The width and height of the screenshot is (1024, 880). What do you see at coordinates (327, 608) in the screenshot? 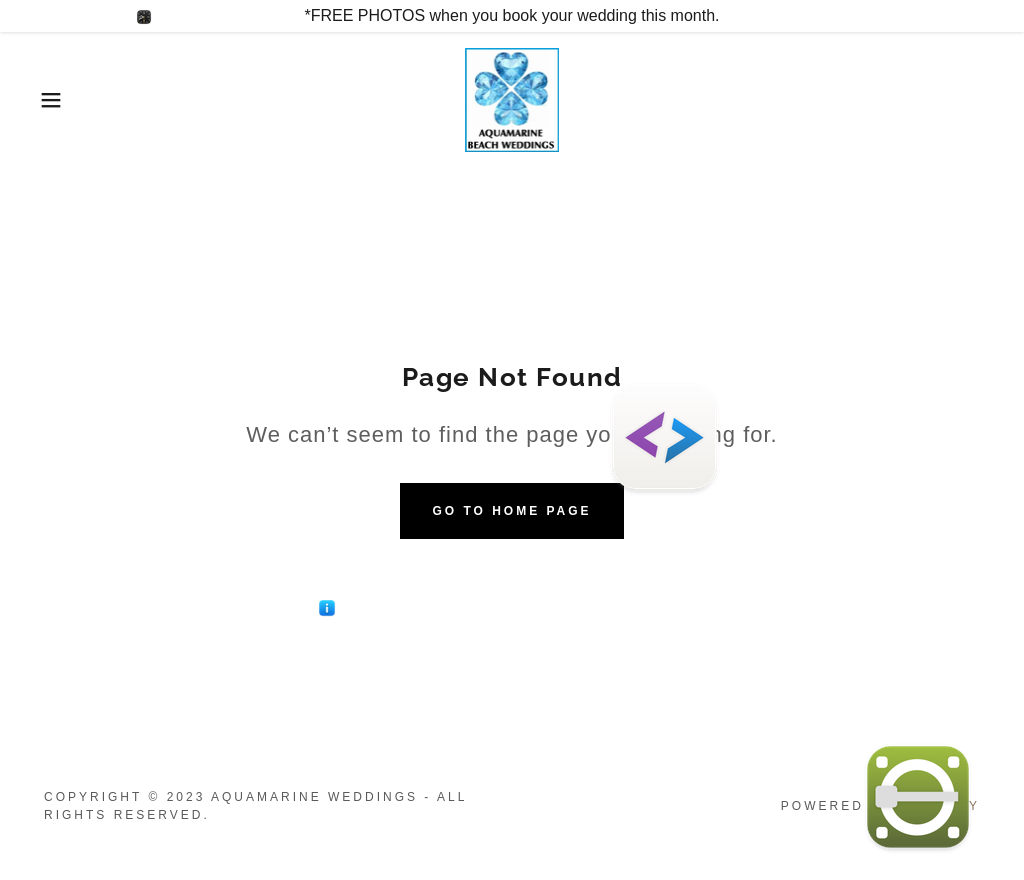
I see `view user profile information` at bounding box center [327, 608].